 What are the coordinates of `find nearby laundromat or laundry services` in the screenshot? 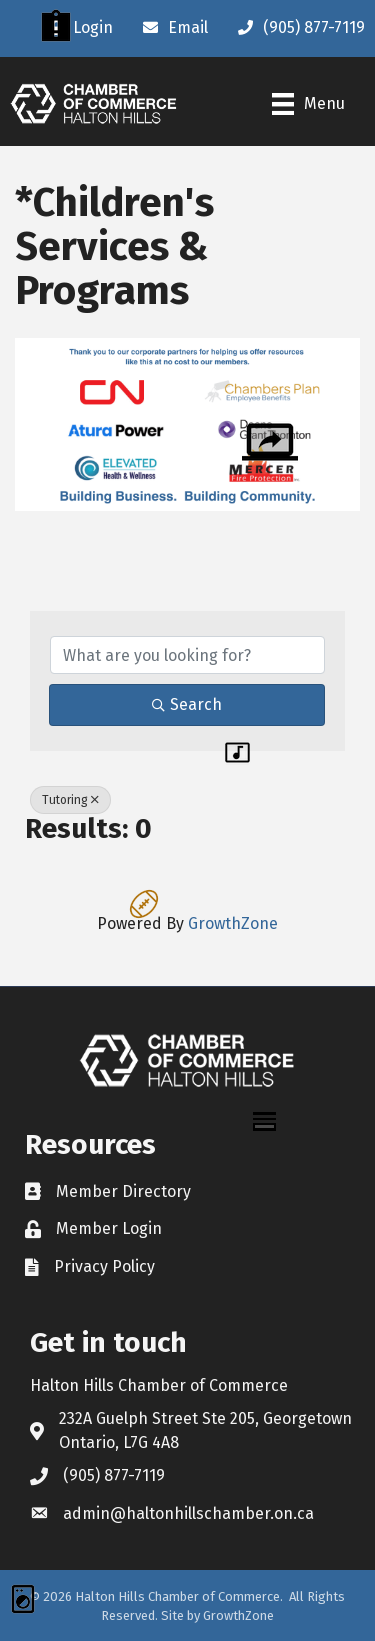 It's located at (23, 1599).